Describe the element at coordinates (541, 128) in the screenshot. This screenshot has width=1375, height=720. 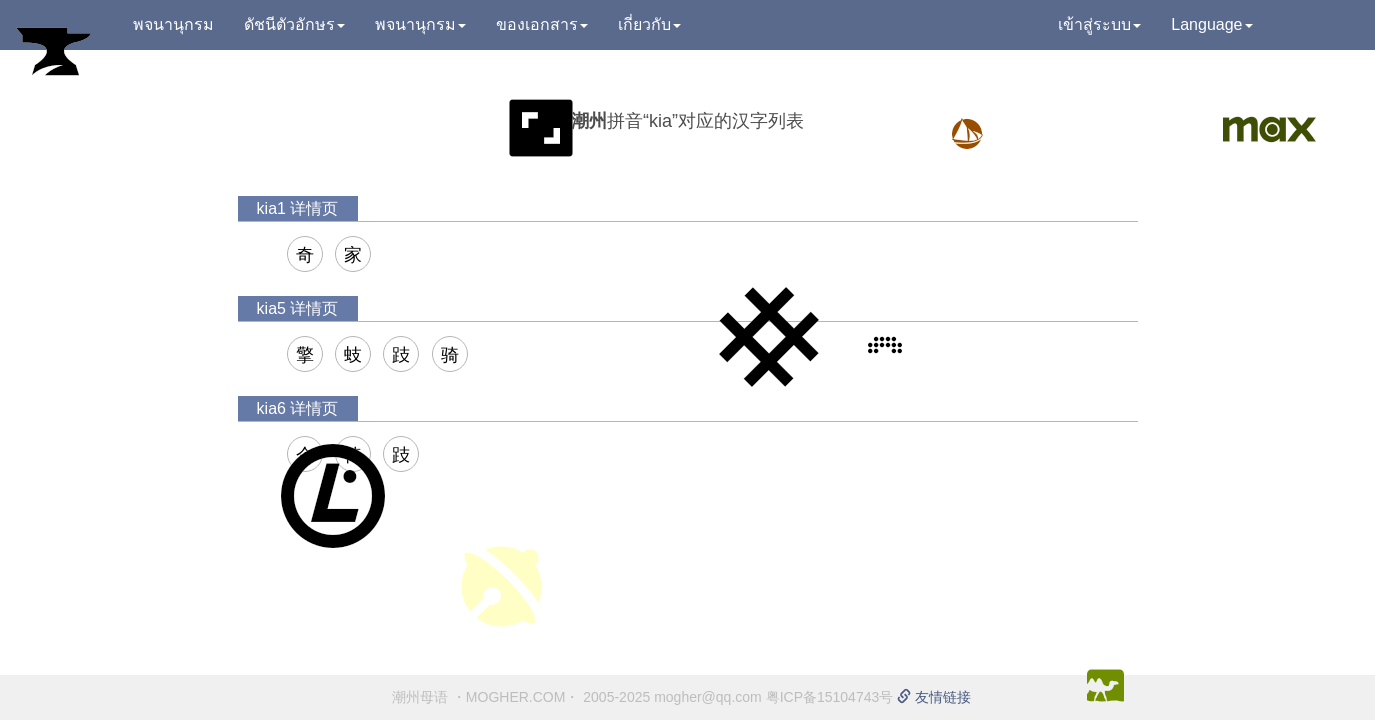
I see `adjust aspect ratio settings` at that location.